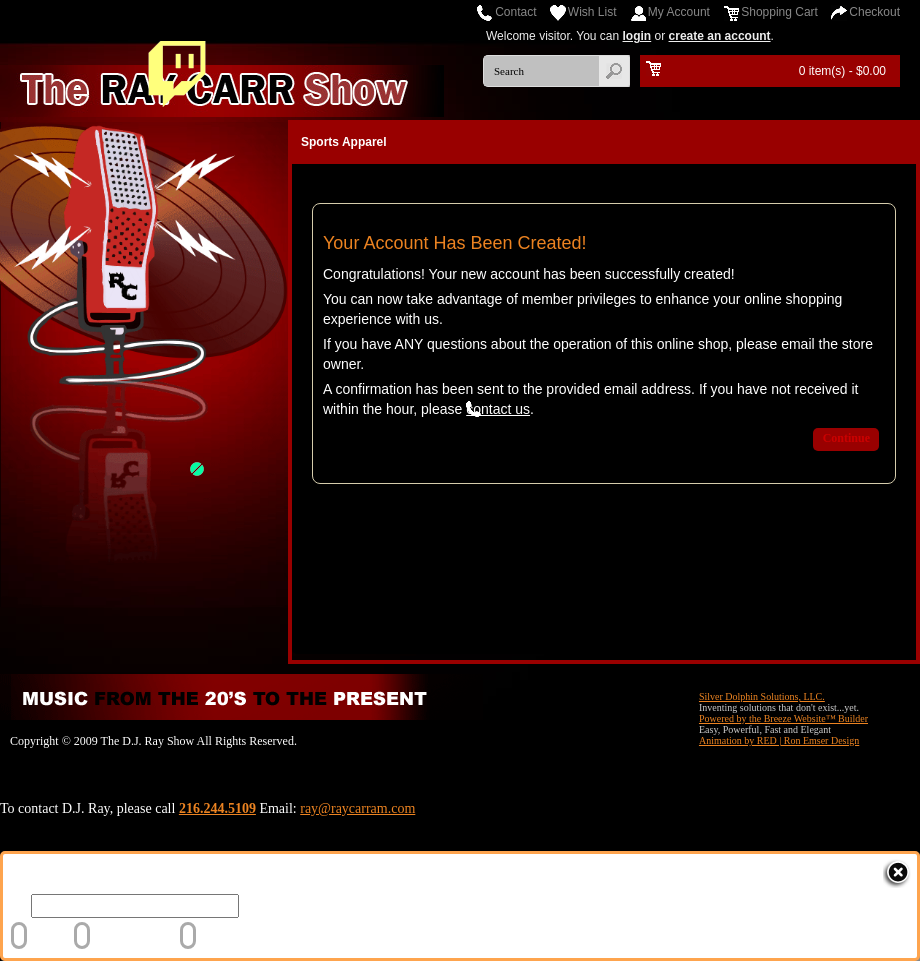  I want to click on open the Twitch app, so click(177, 74).